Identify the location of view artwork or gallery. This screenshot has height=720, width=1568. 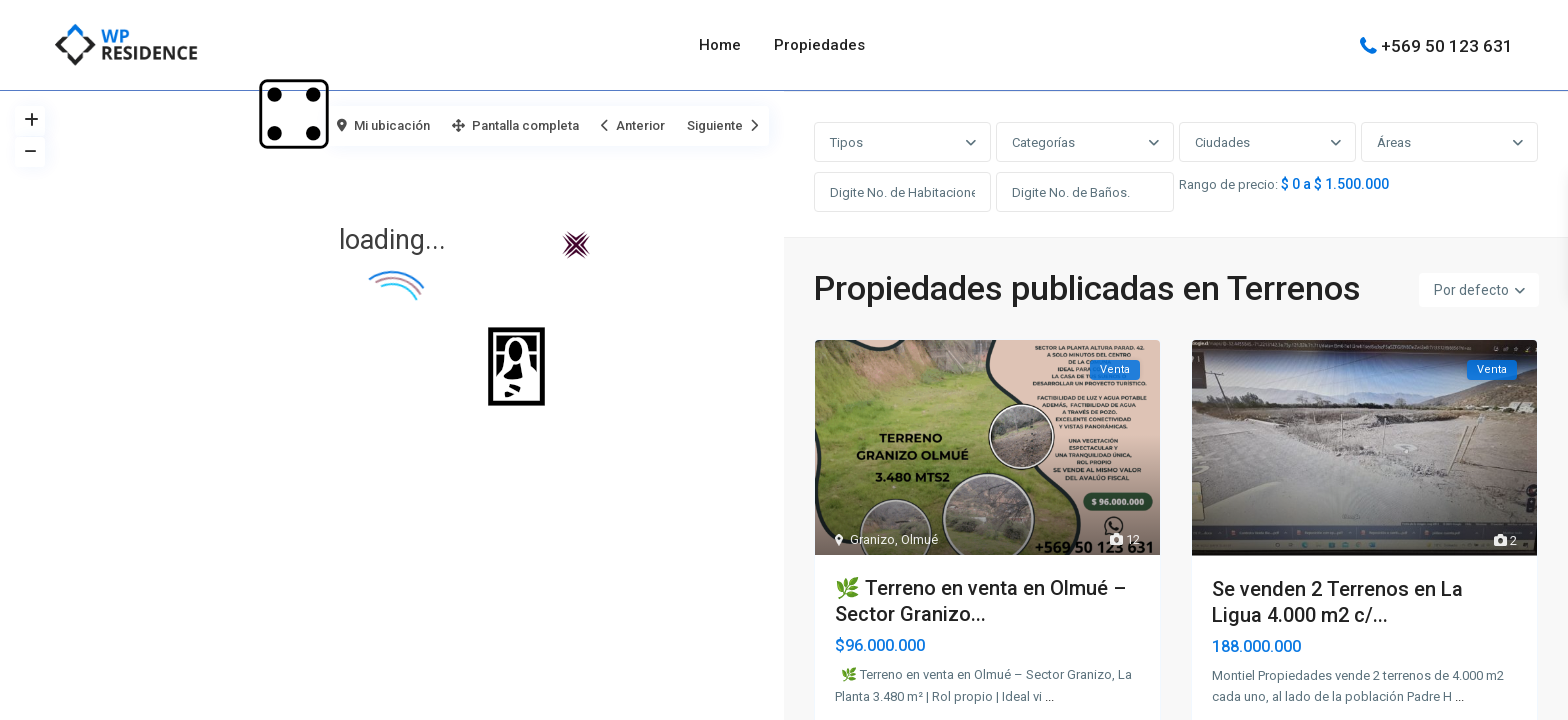
(516, 366).